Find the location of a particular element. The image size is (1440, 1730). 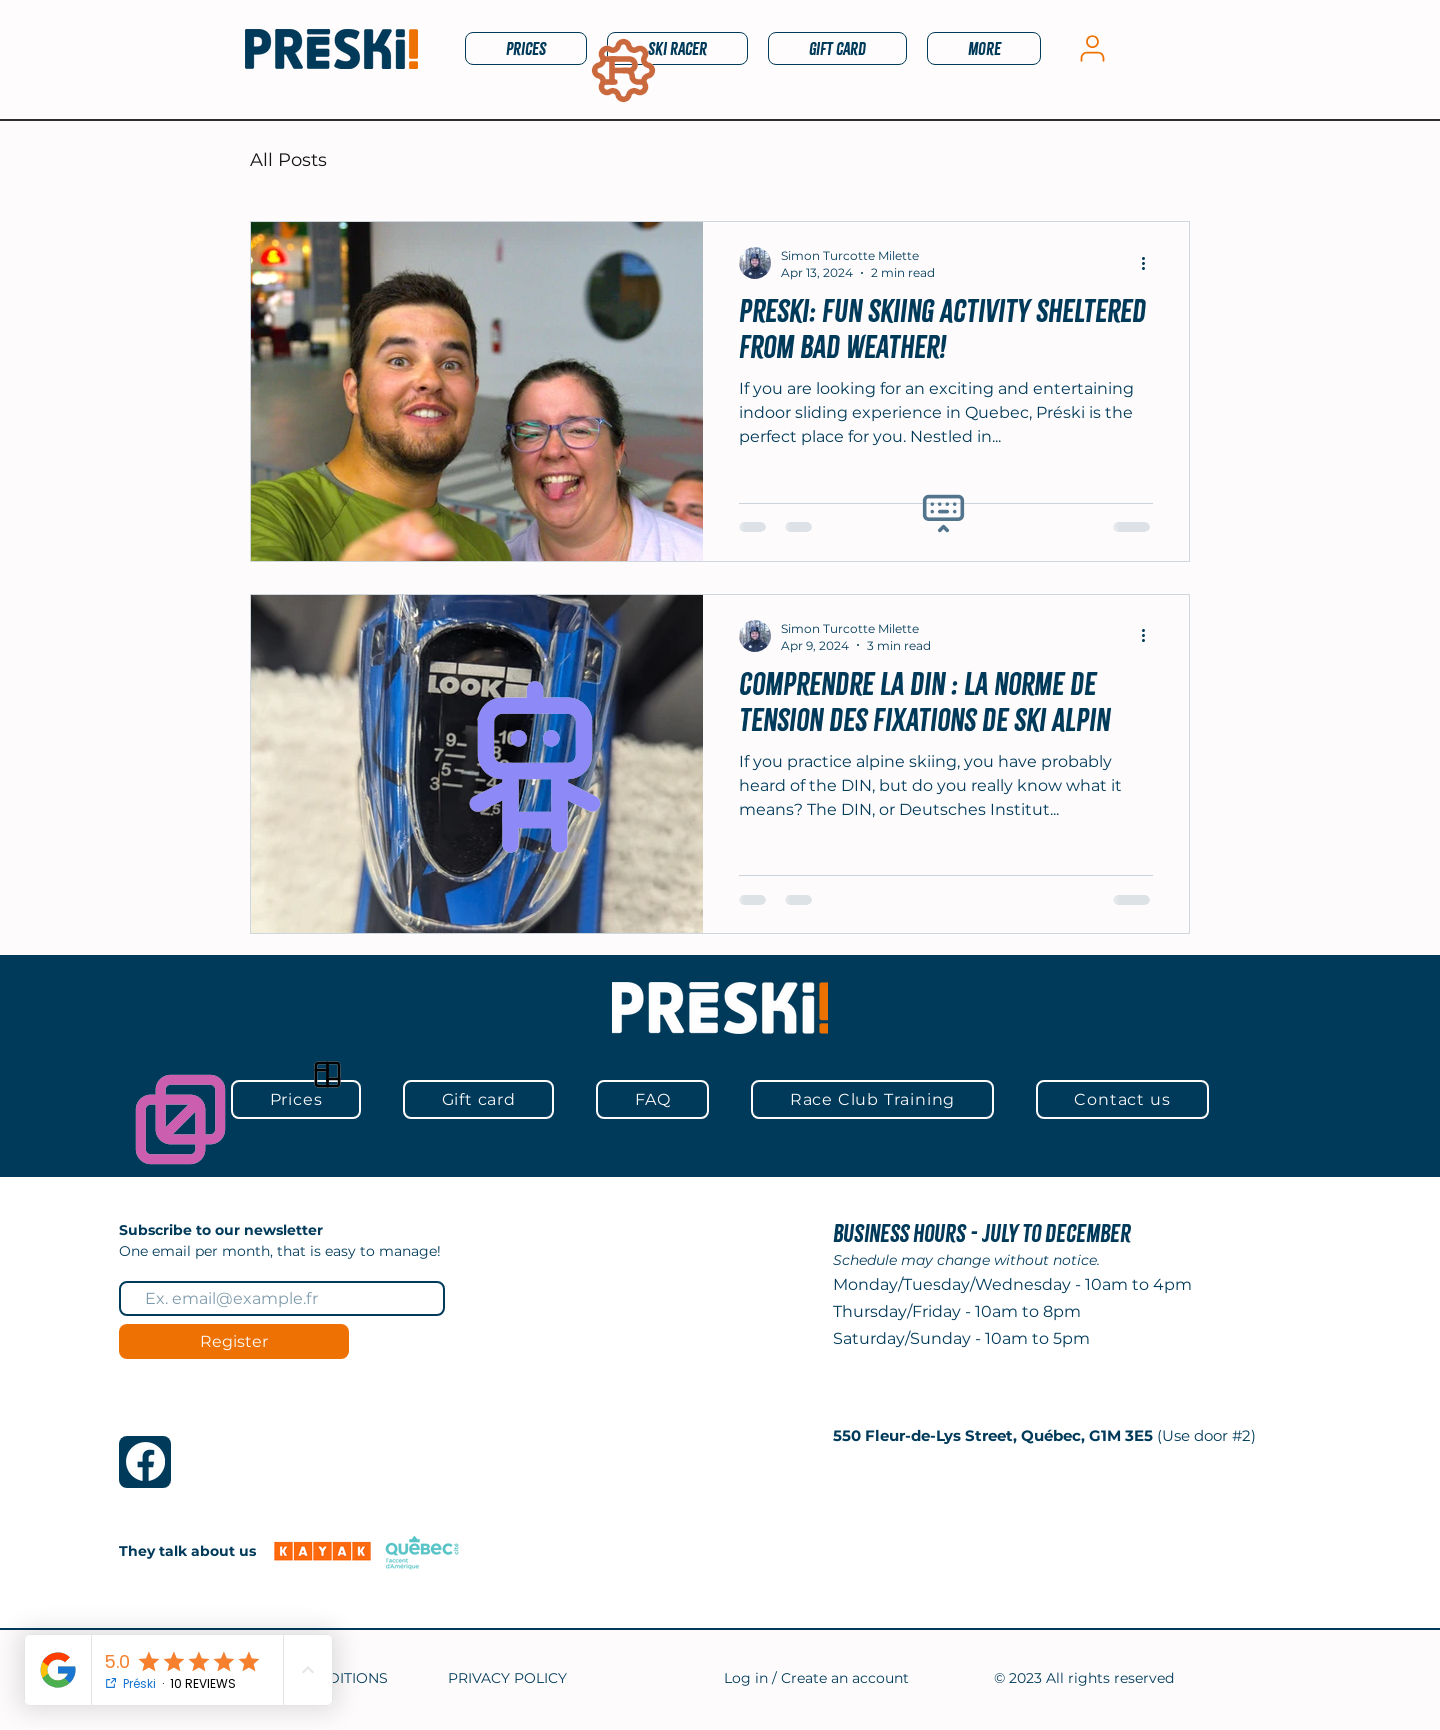

access AI assistant or chatbot is located at coordinates (535, 771).